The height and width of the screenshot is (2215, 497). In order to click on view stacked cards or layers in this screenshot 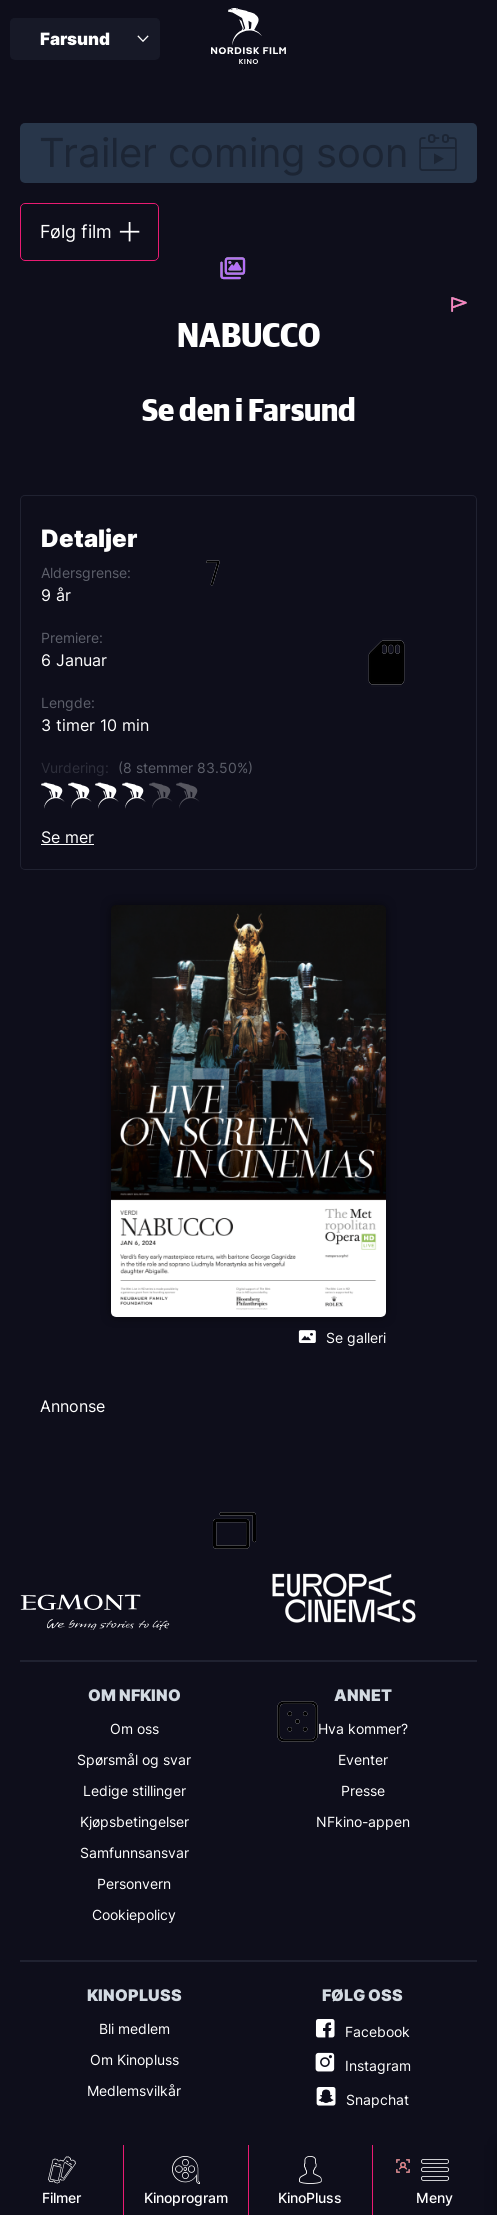, I will do `click(234, 1530)`.